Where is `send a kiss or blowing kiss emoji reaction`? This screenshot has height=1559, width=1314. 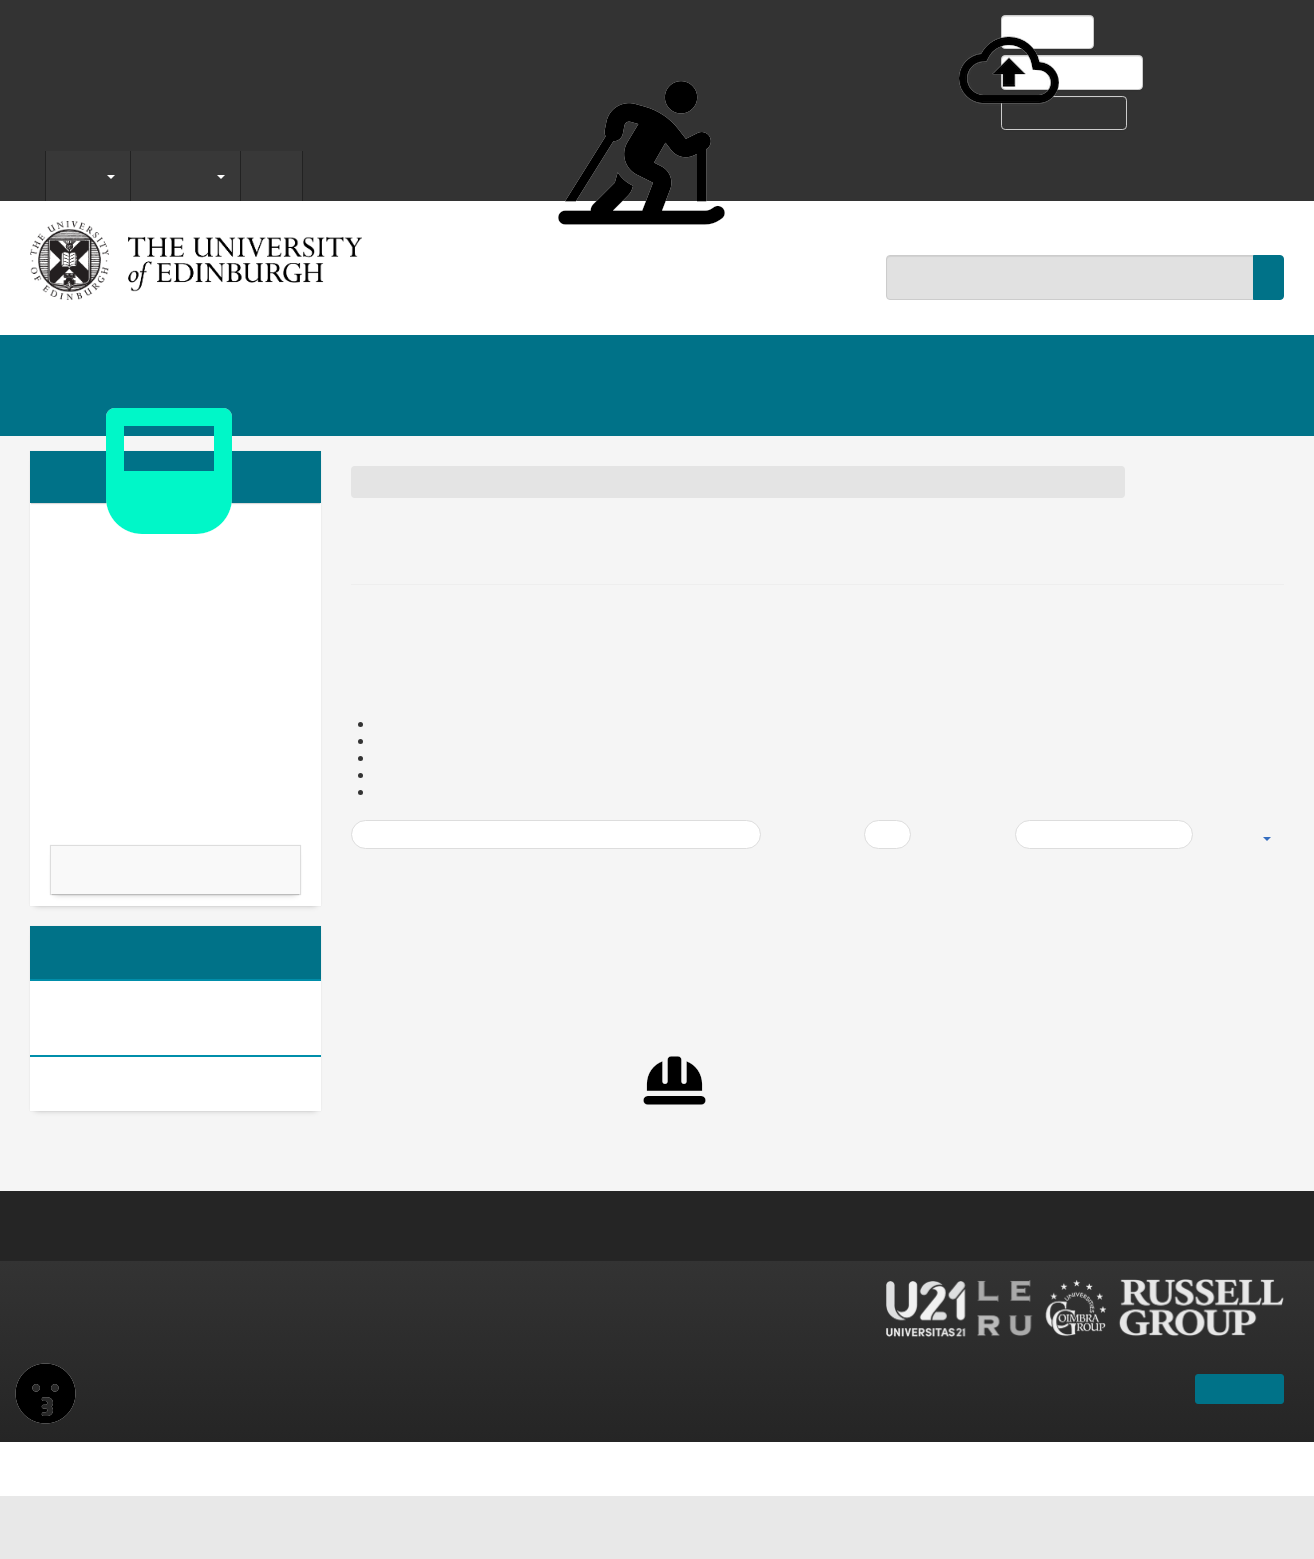
send a kiss or blowing kiss emoji reaction is located at coordinates (45, 1393).